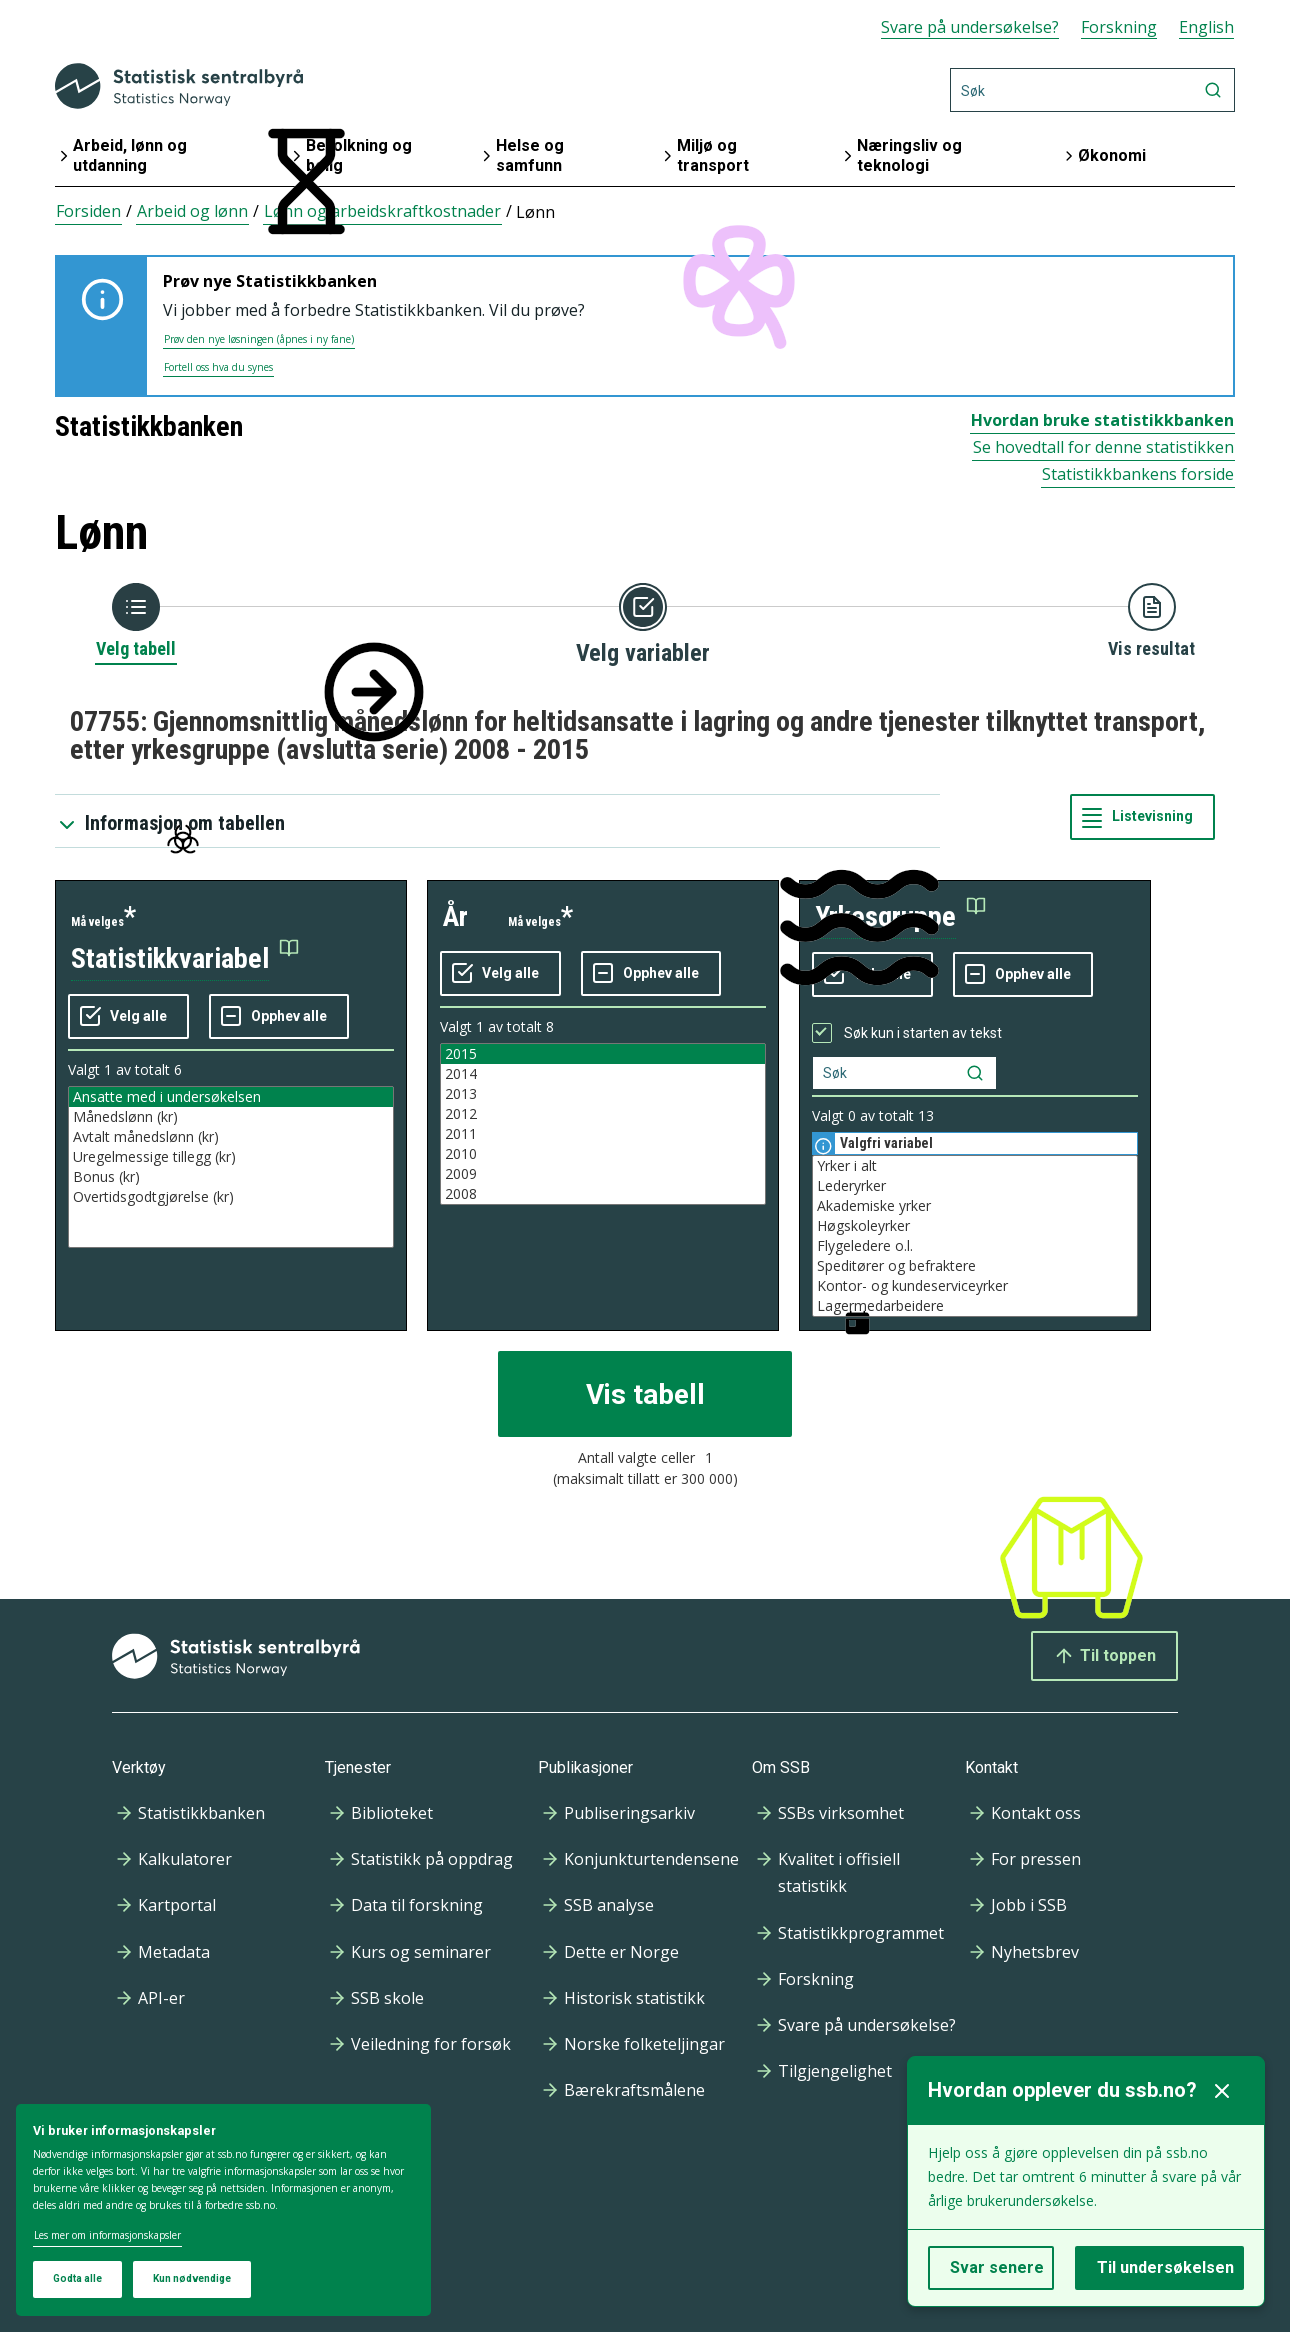 This screenshot has width=1290, height=2332. What do you see at coordinates (183, 840) in the screenshot?
I see `indicates hazardous or dangerous content` at bounding box center [183, 840].